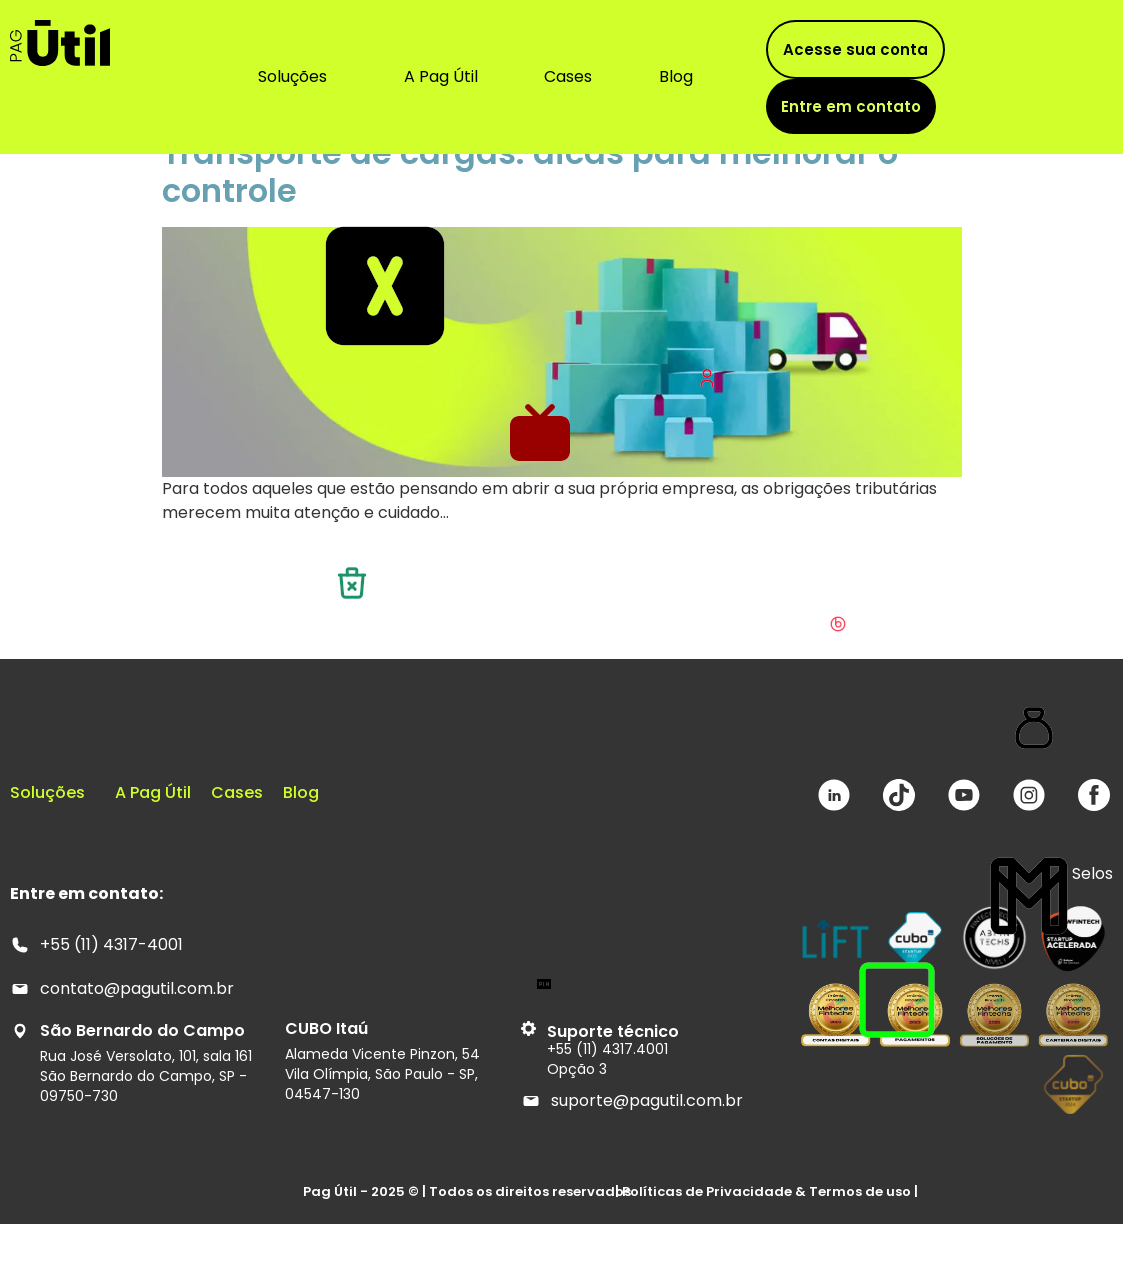 The height and width of the screenshot is (1279, 1123). I want to click on view your earnings or balance, so click(1034, 728).